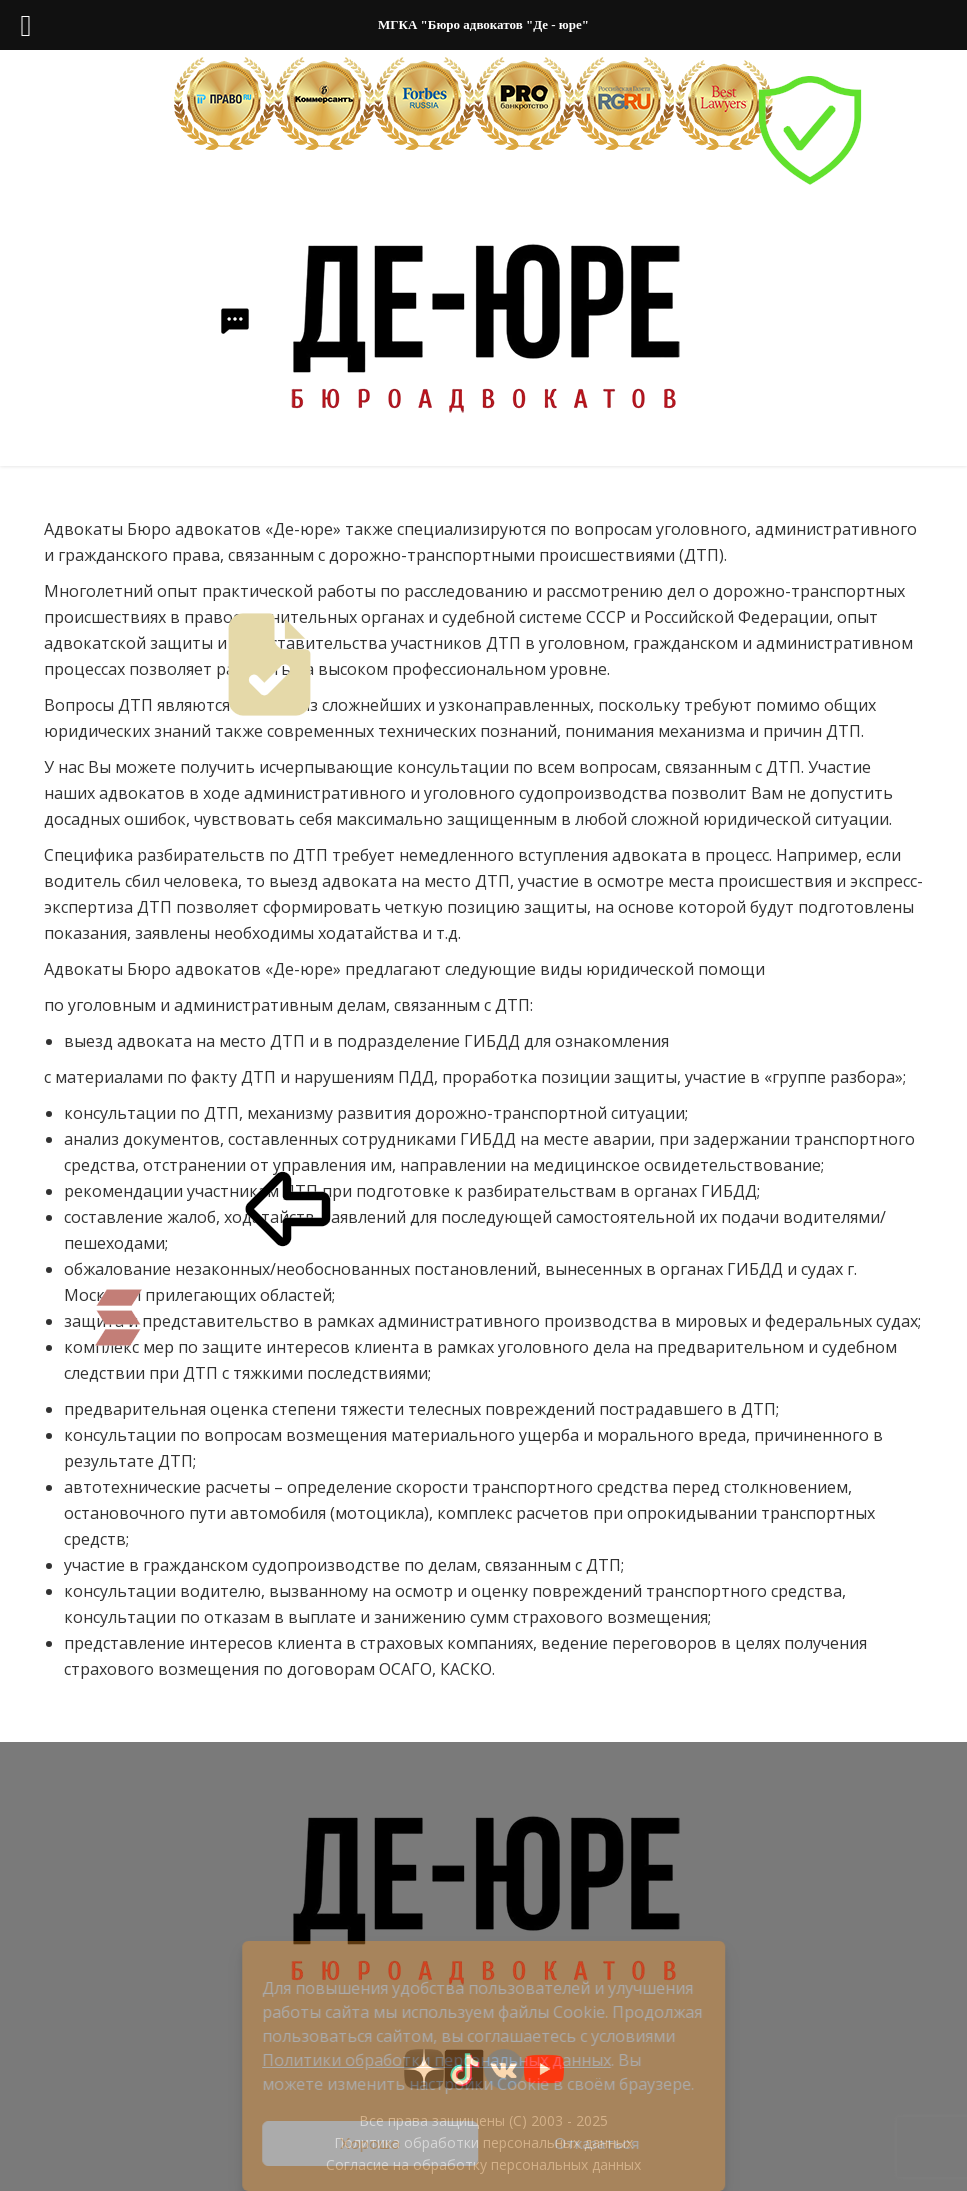 The height and width of the screenshot is (2191, 967). What do you see at coordinates (809, 130) in the screenshot?
I see `indicates a trusted or verified workspace` at bounding box center [809, 130].